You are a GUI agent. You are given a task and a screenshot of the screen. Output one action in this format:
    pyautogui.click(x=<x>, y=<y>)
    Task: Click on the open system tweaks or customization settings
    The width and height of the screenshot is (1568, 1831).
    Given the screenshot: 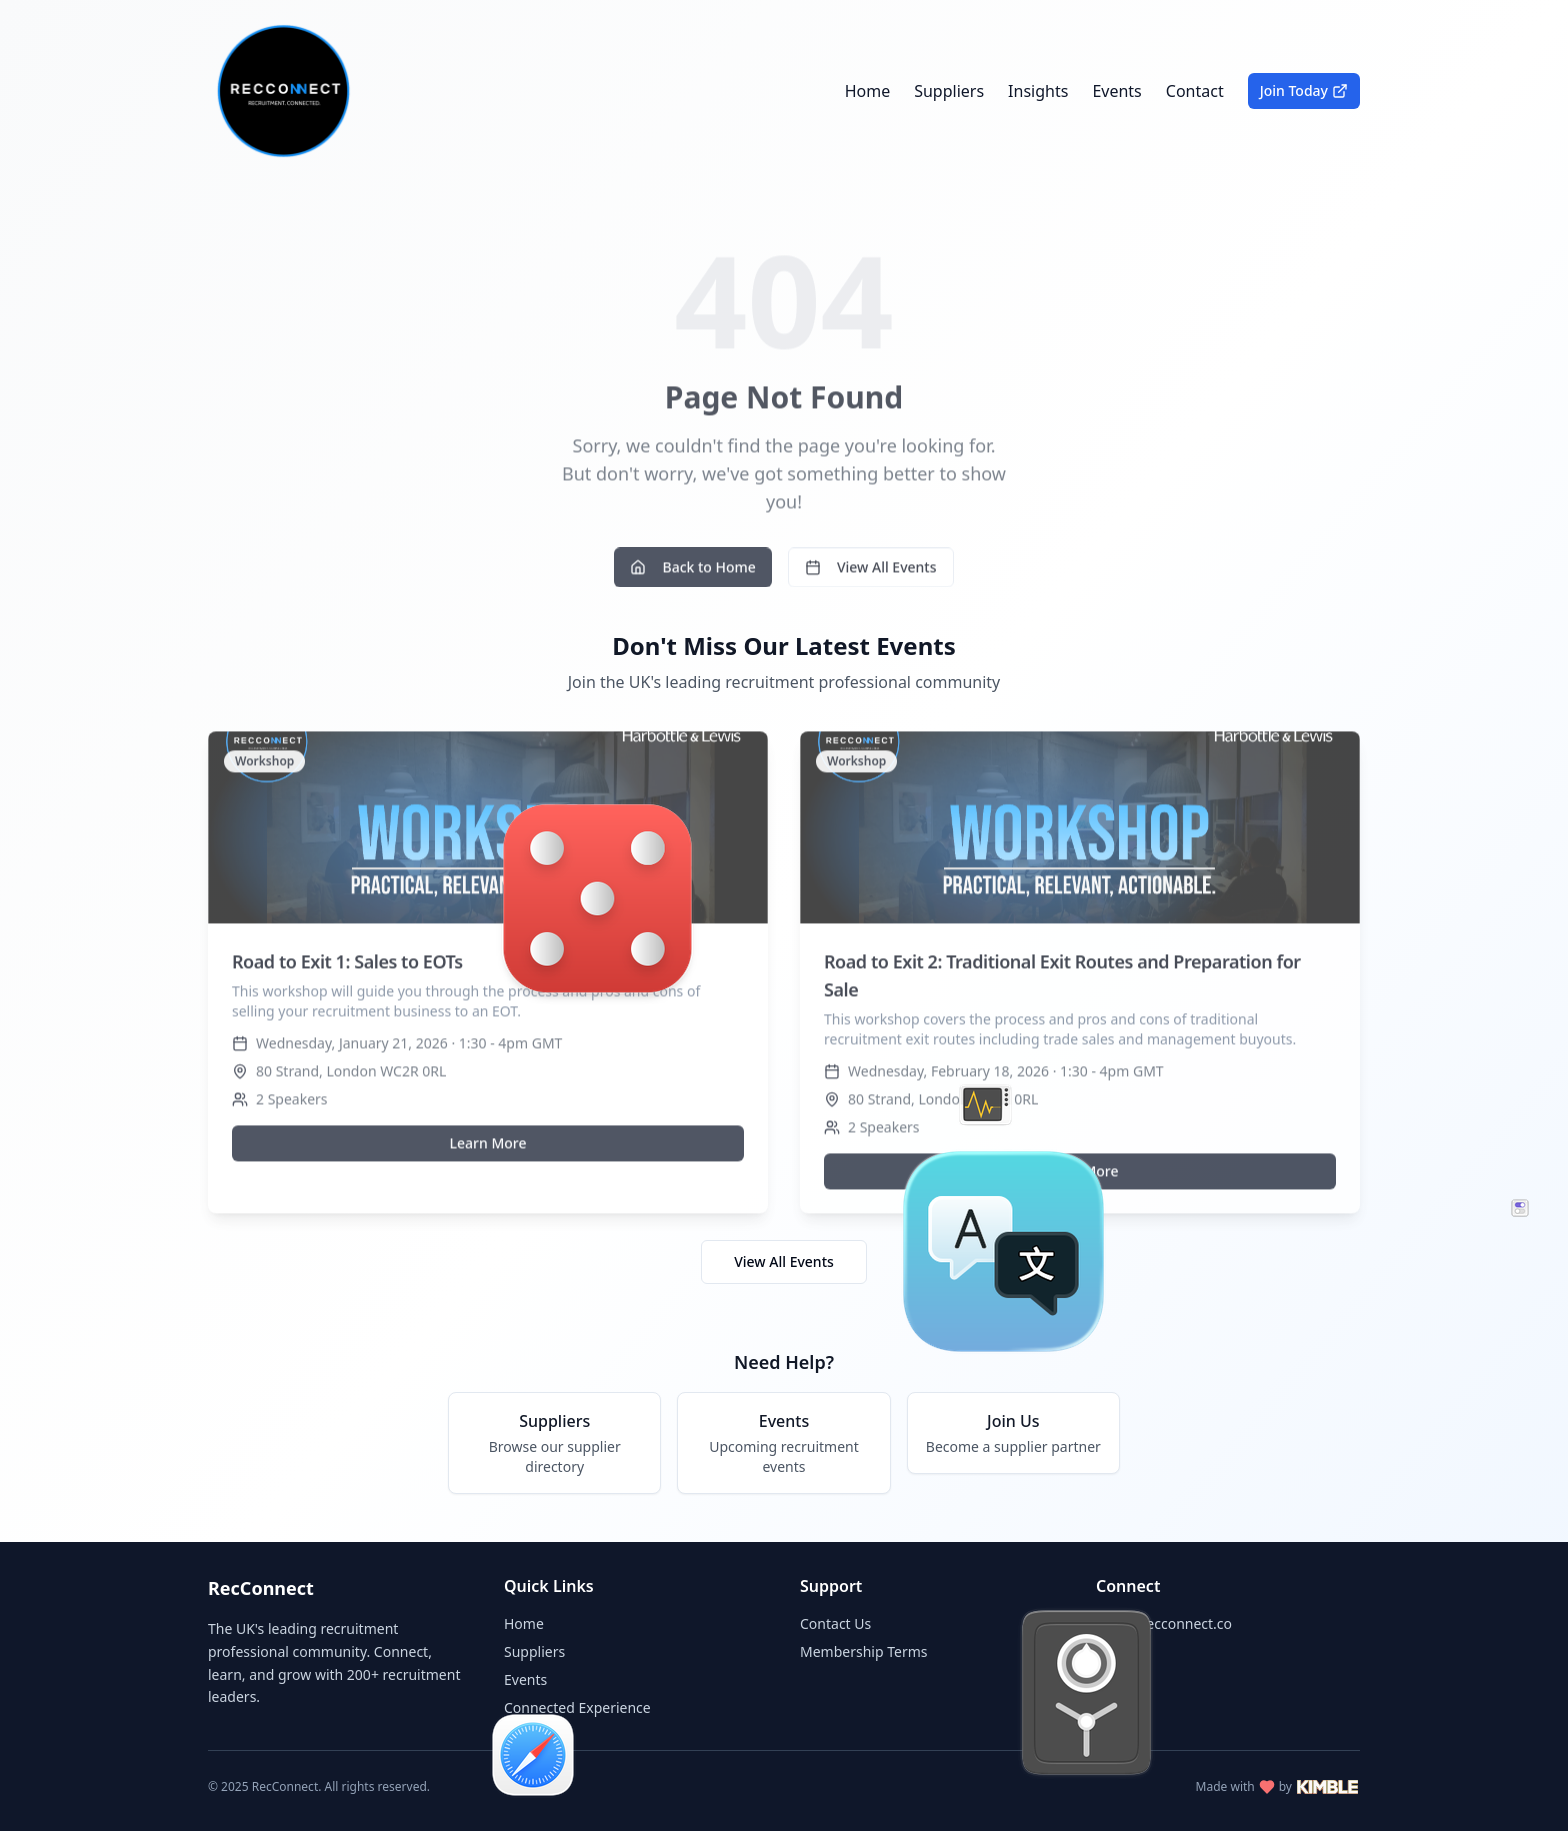 What is the action you would take?
    pyautogui.click(x=1520, y=1208)
    